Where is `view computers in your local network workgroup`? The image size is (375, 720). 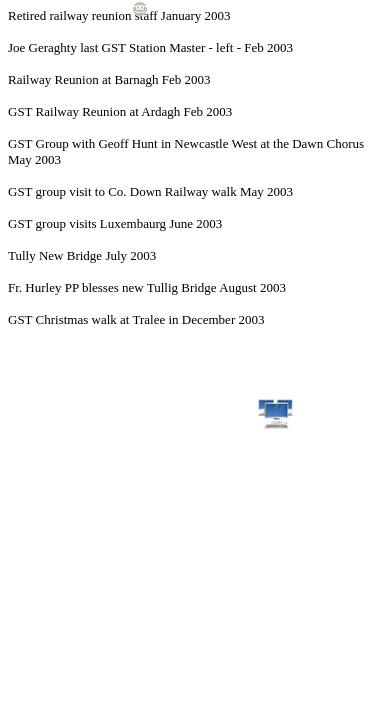 view computers in your local network workgroup is located at coordinates (275, 413).